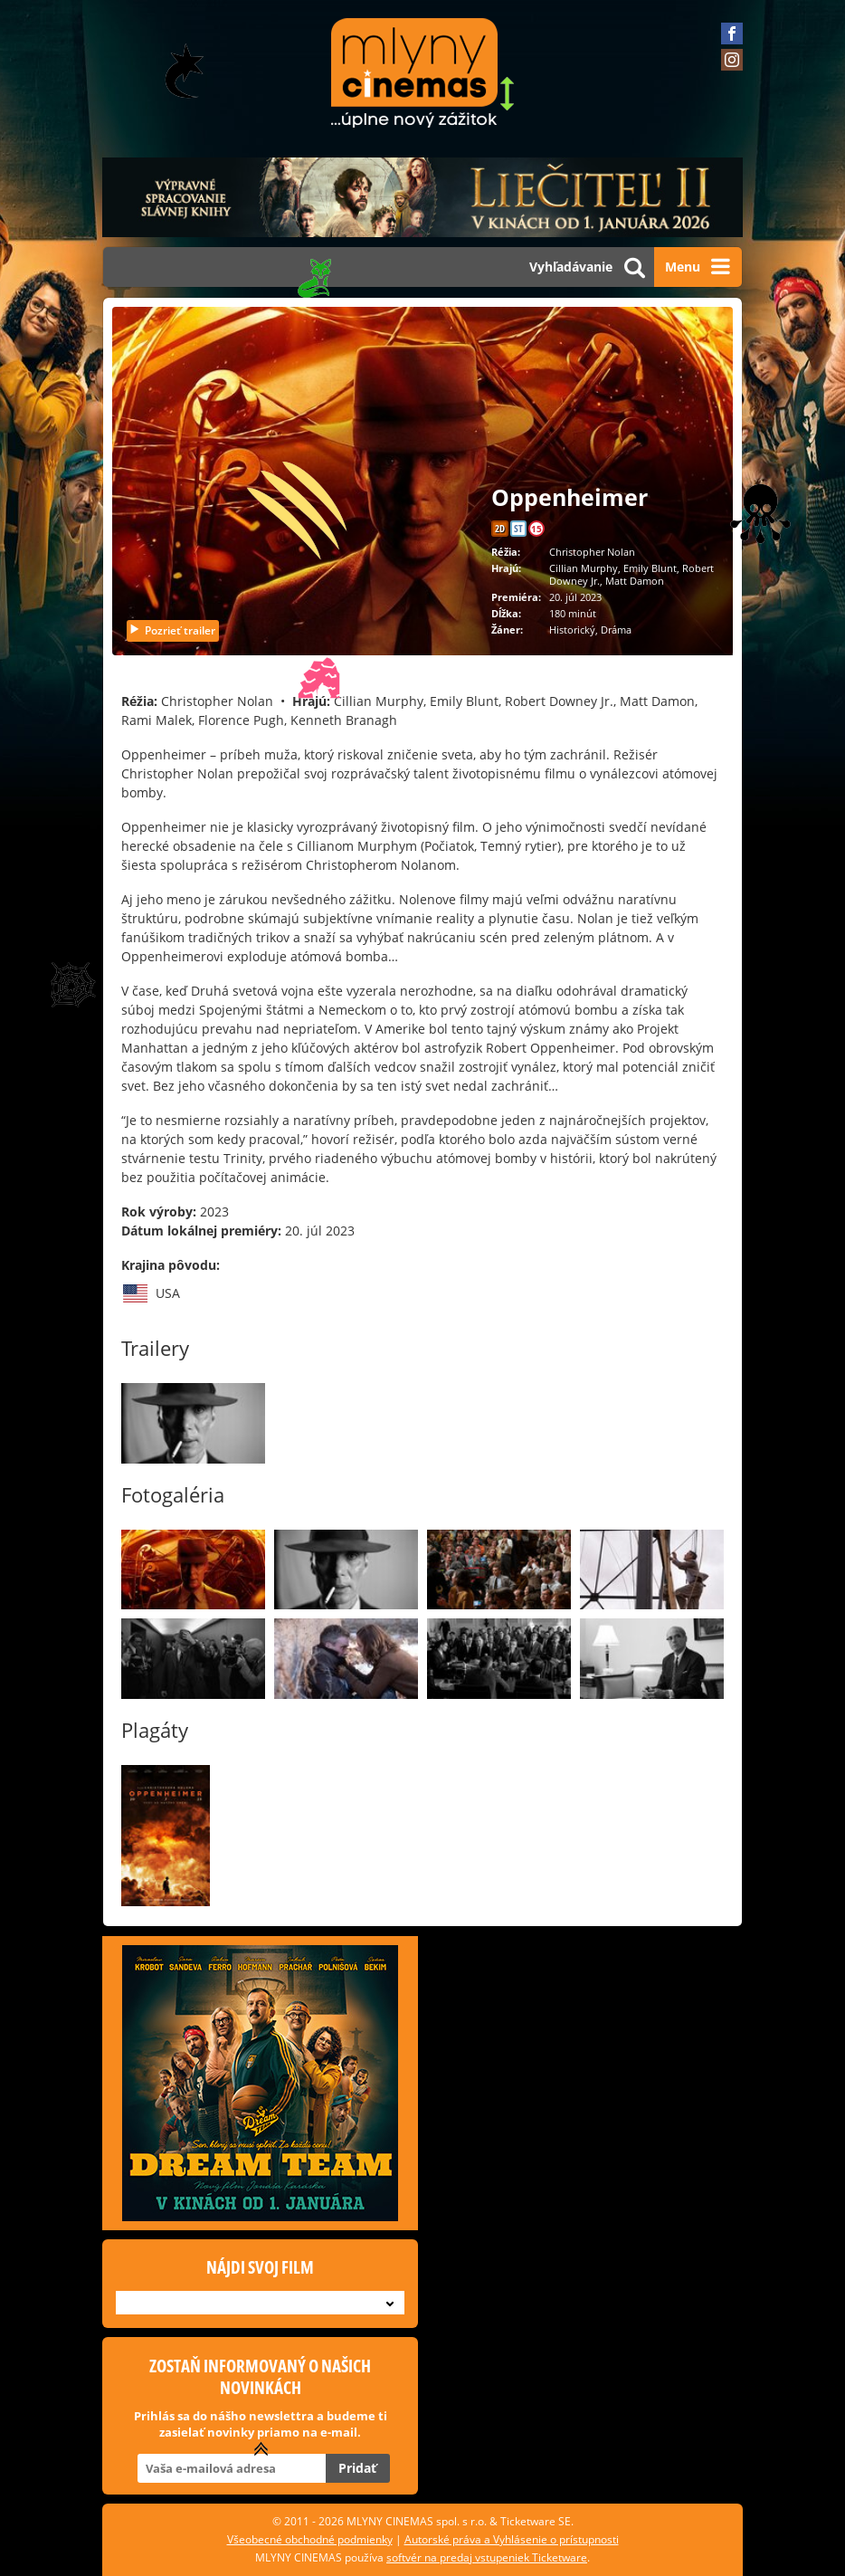 The width and height of the screenshot is (845, 2576). What do you see at coordinates (297, 510) in the screenshot?
I see `indicates damage or attack action in a game` at bounding box center [297, 510].